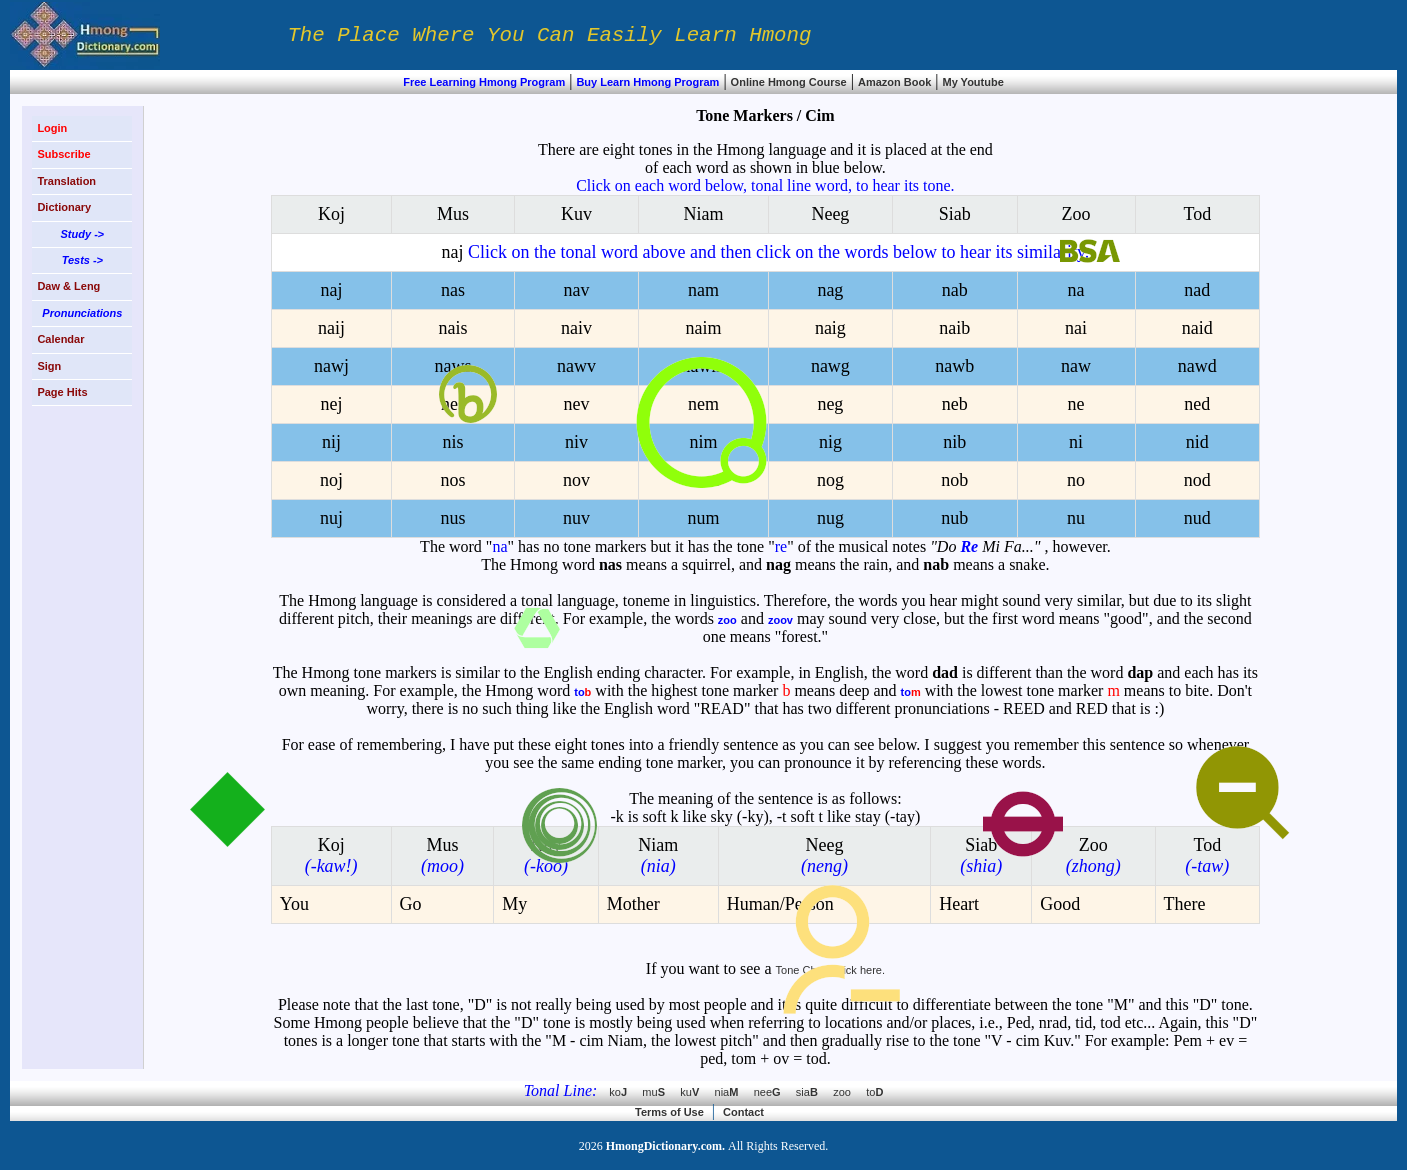 The height and width of the screenshot is (1170, 1407). What do you see at coordinates (537, 628) in the screenshot?
I see `open the Commerzbank banking app` at bounding box center [537, 628].